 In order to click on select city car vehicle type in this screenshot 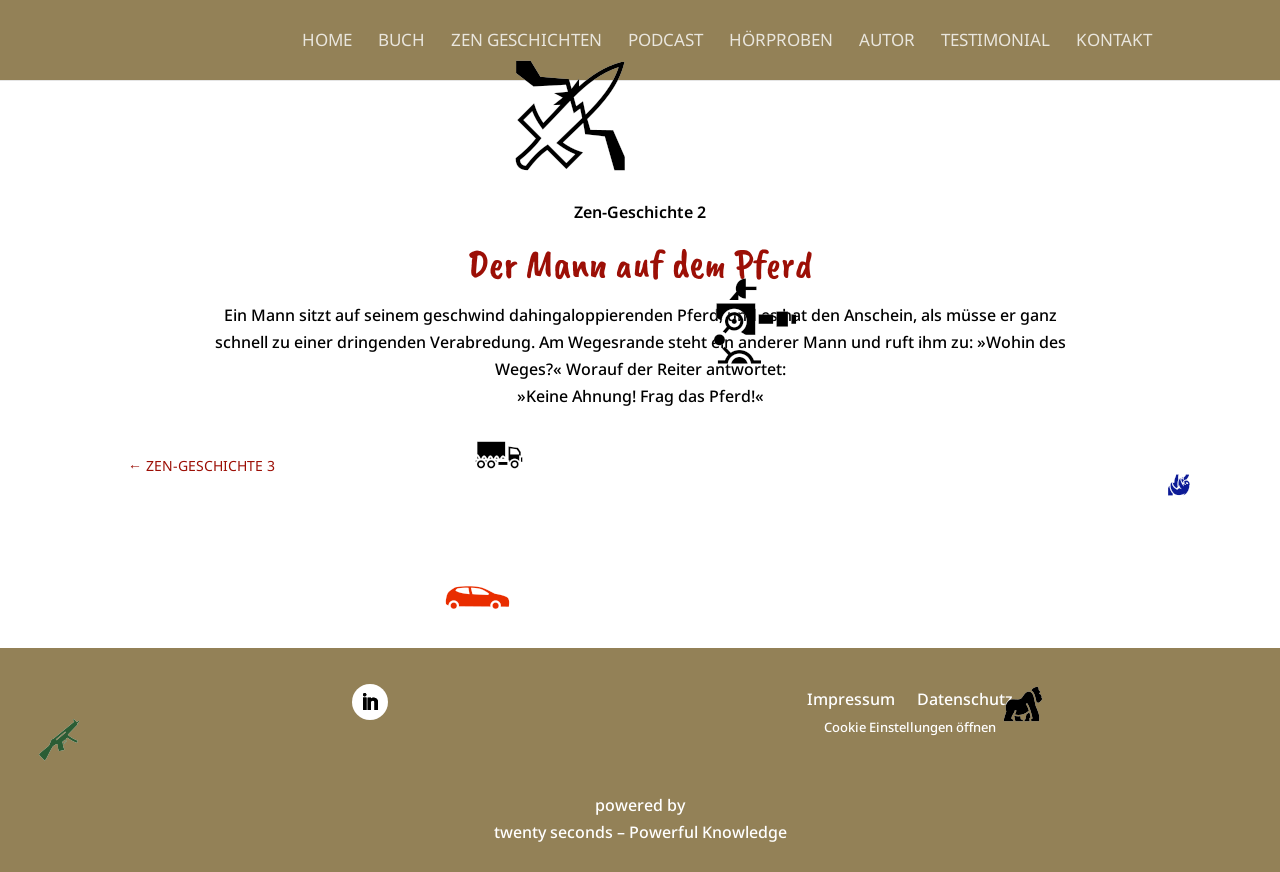, I will do `click(477, 597)`.